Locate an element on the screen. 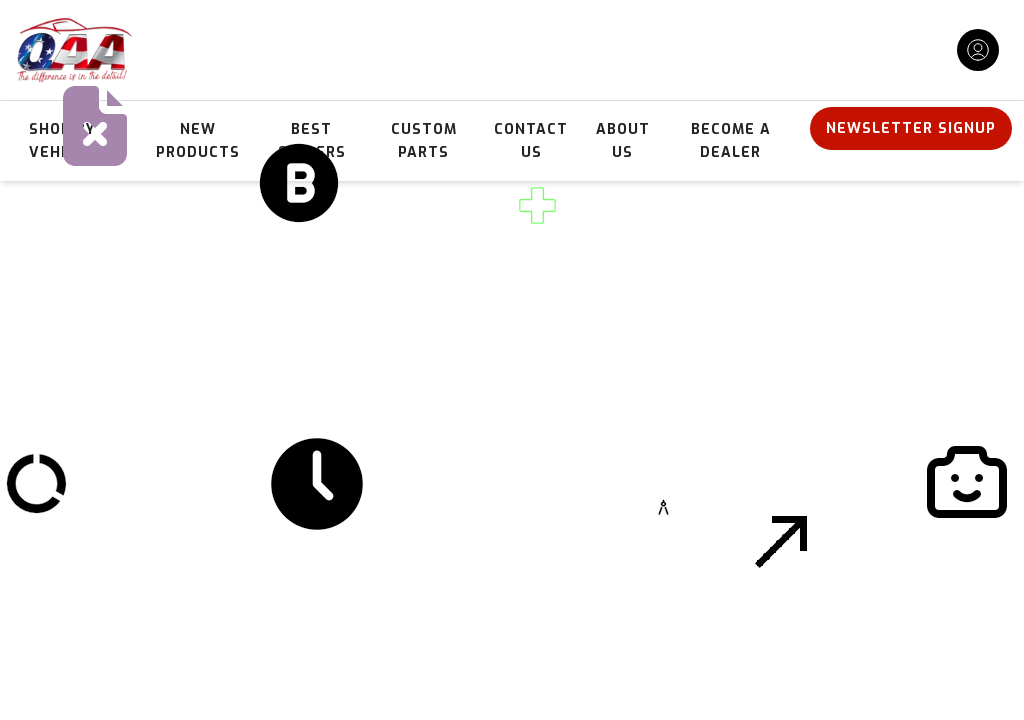 This screenshot has height=720, width=1024. delete or remove a file is located at coordinates (95, 126).